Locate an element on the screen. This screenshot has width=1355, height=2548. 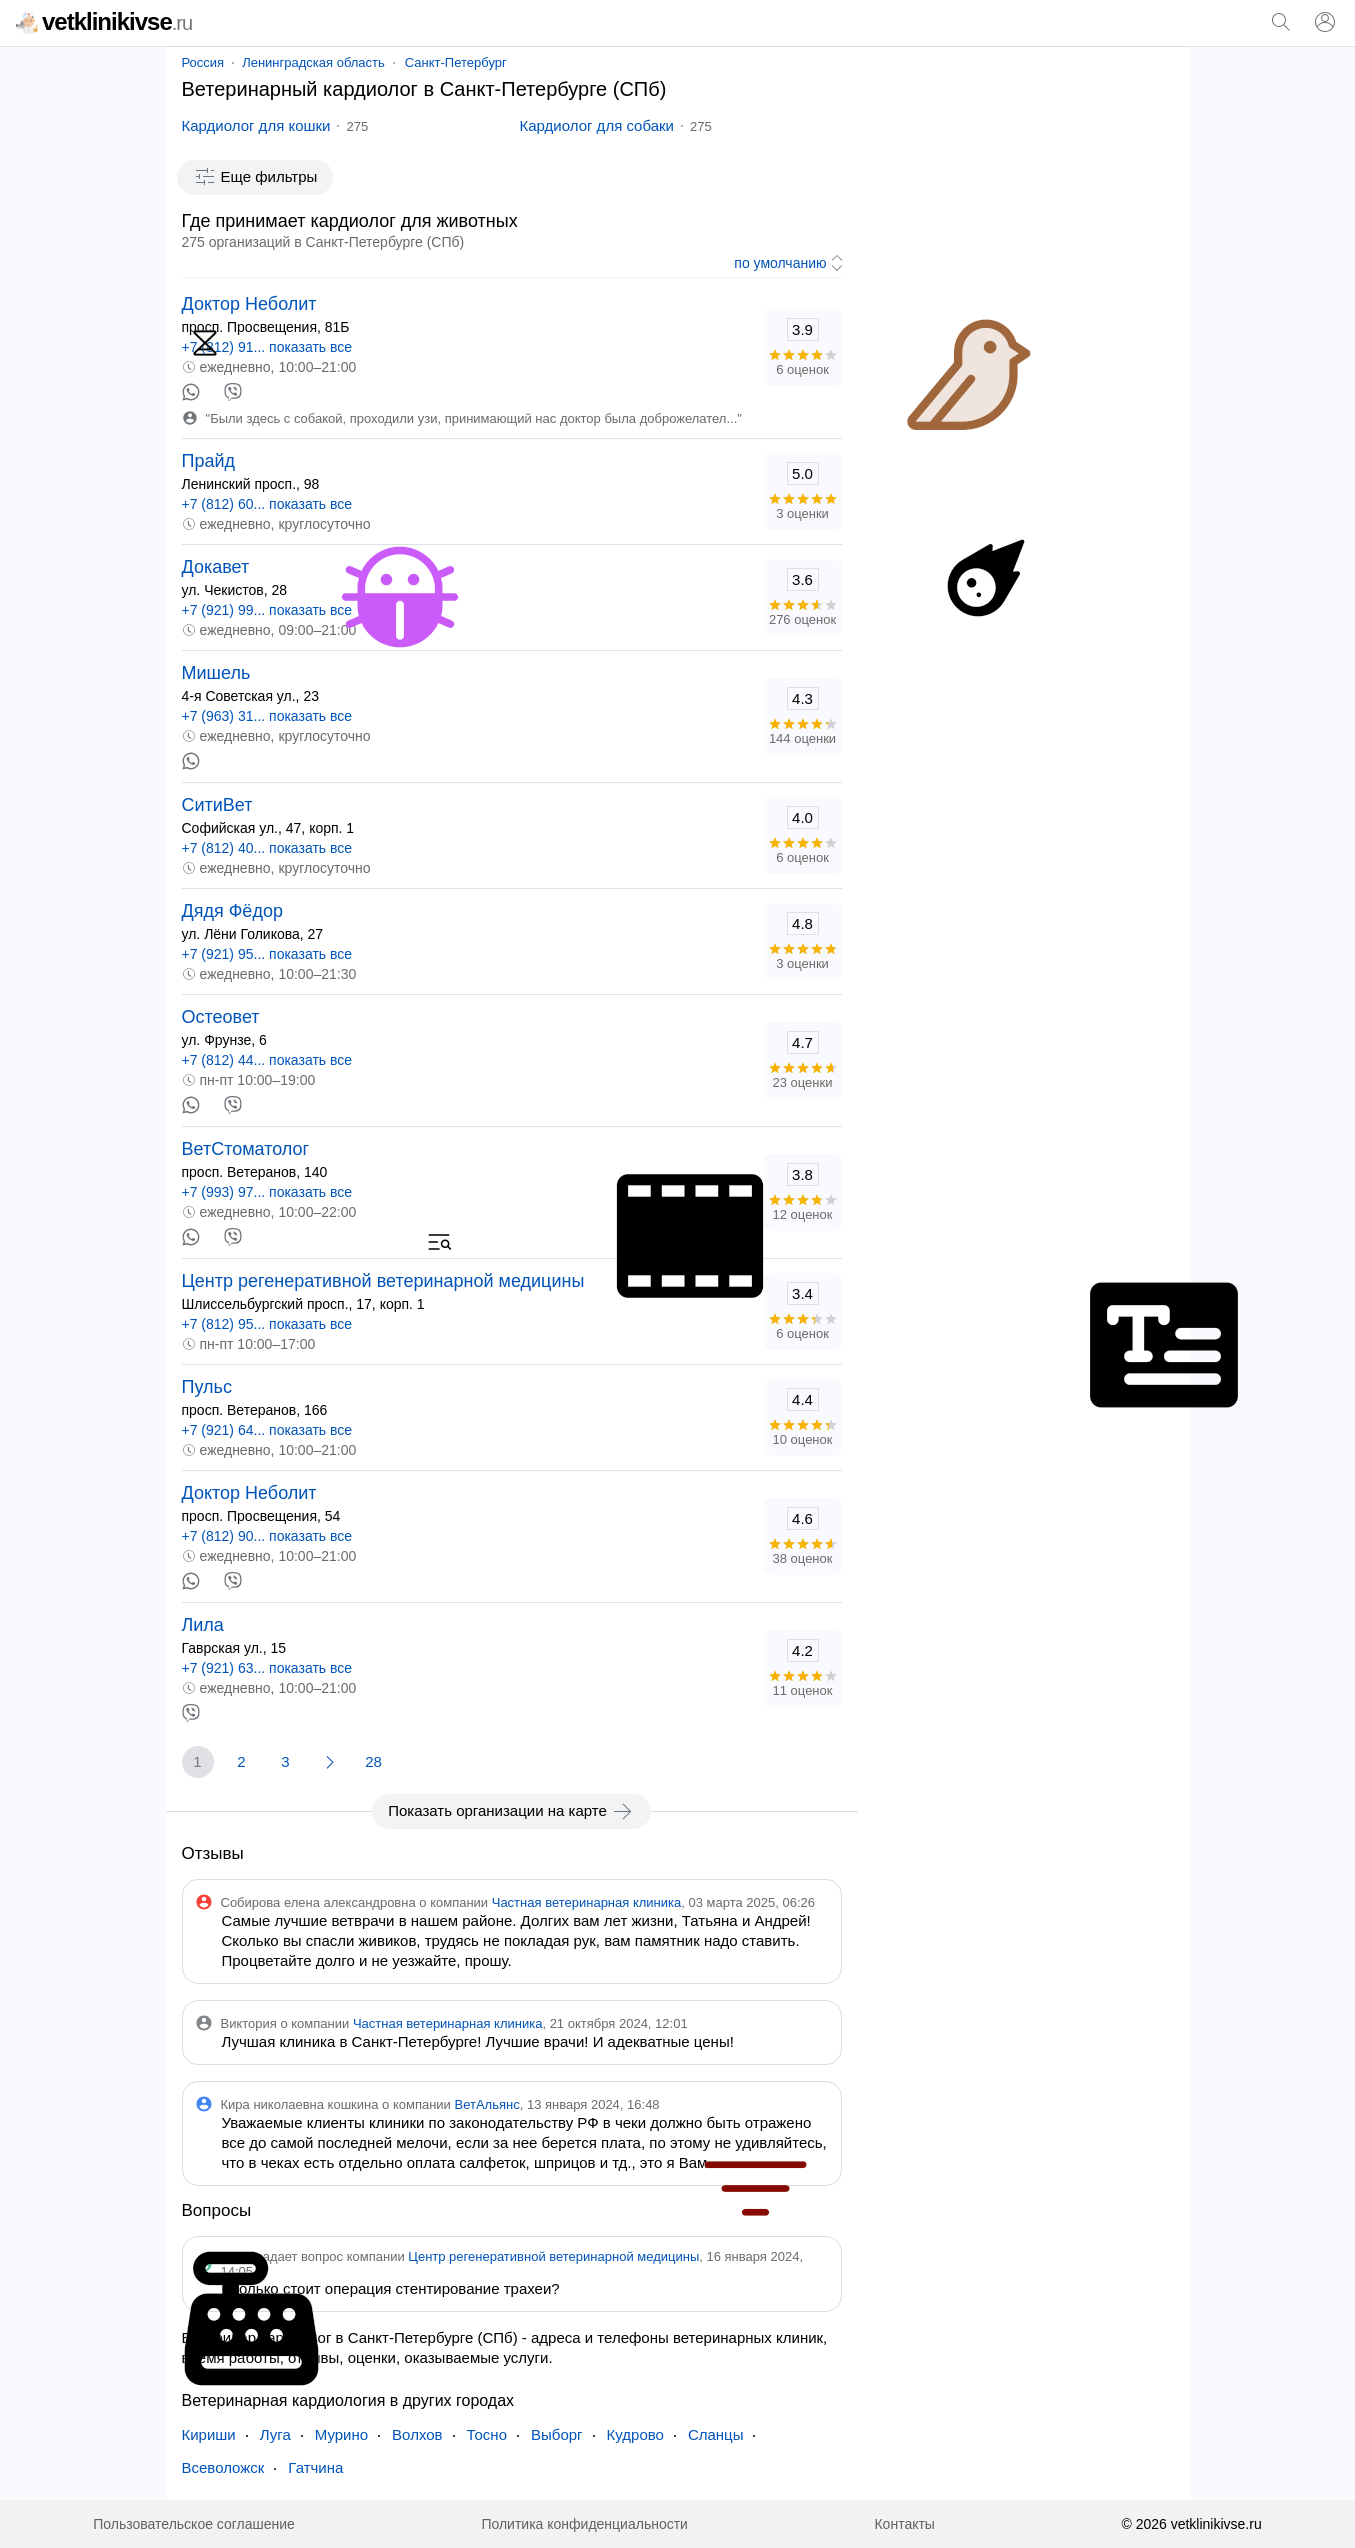
indicates a trending or viral item is located at coordinates (986, 578).